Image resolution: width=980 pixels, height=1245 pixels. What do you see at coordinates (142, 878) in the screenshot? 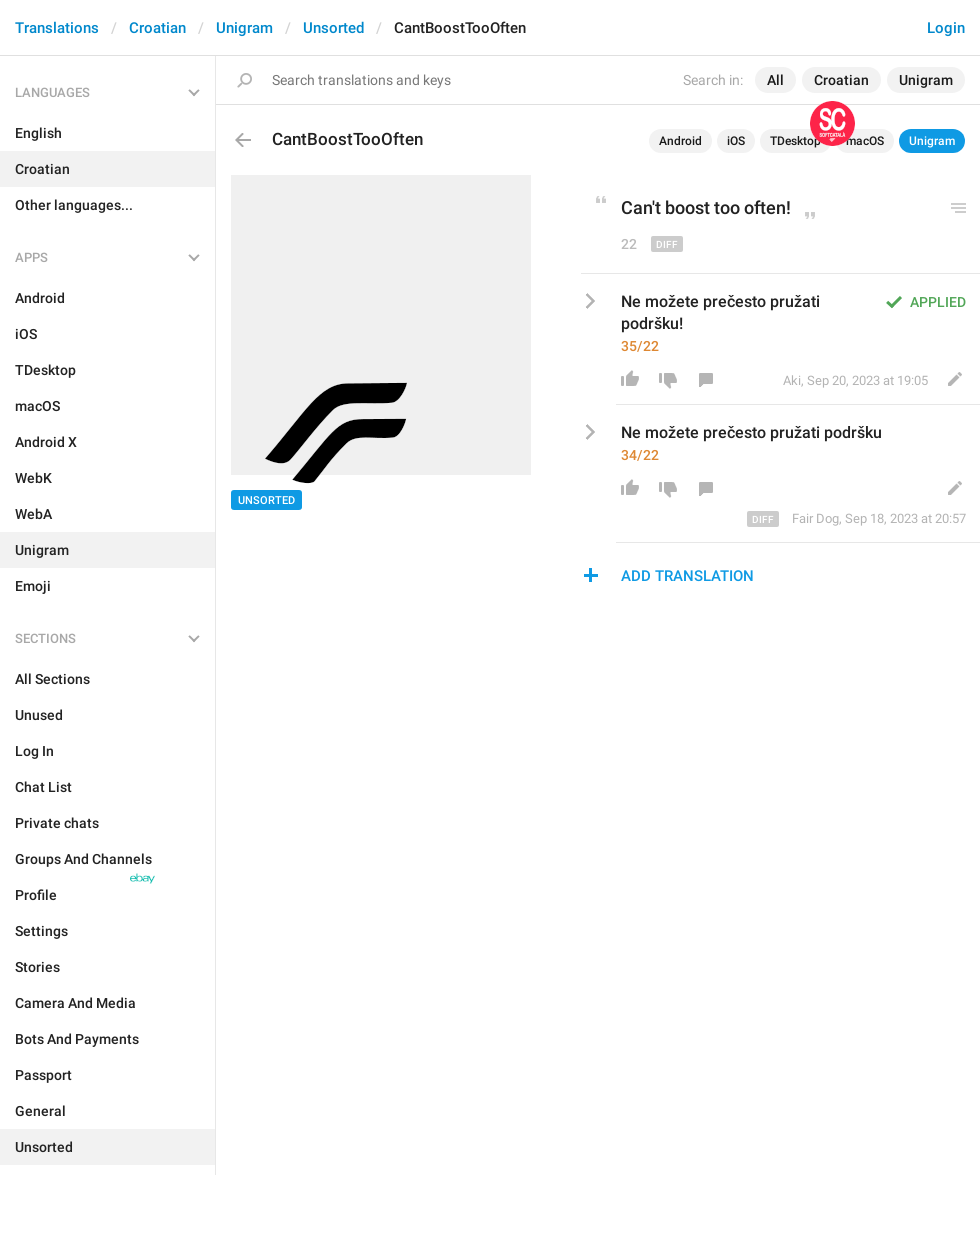
I see `open the ebay app or website` at bounding box center [142, 878].